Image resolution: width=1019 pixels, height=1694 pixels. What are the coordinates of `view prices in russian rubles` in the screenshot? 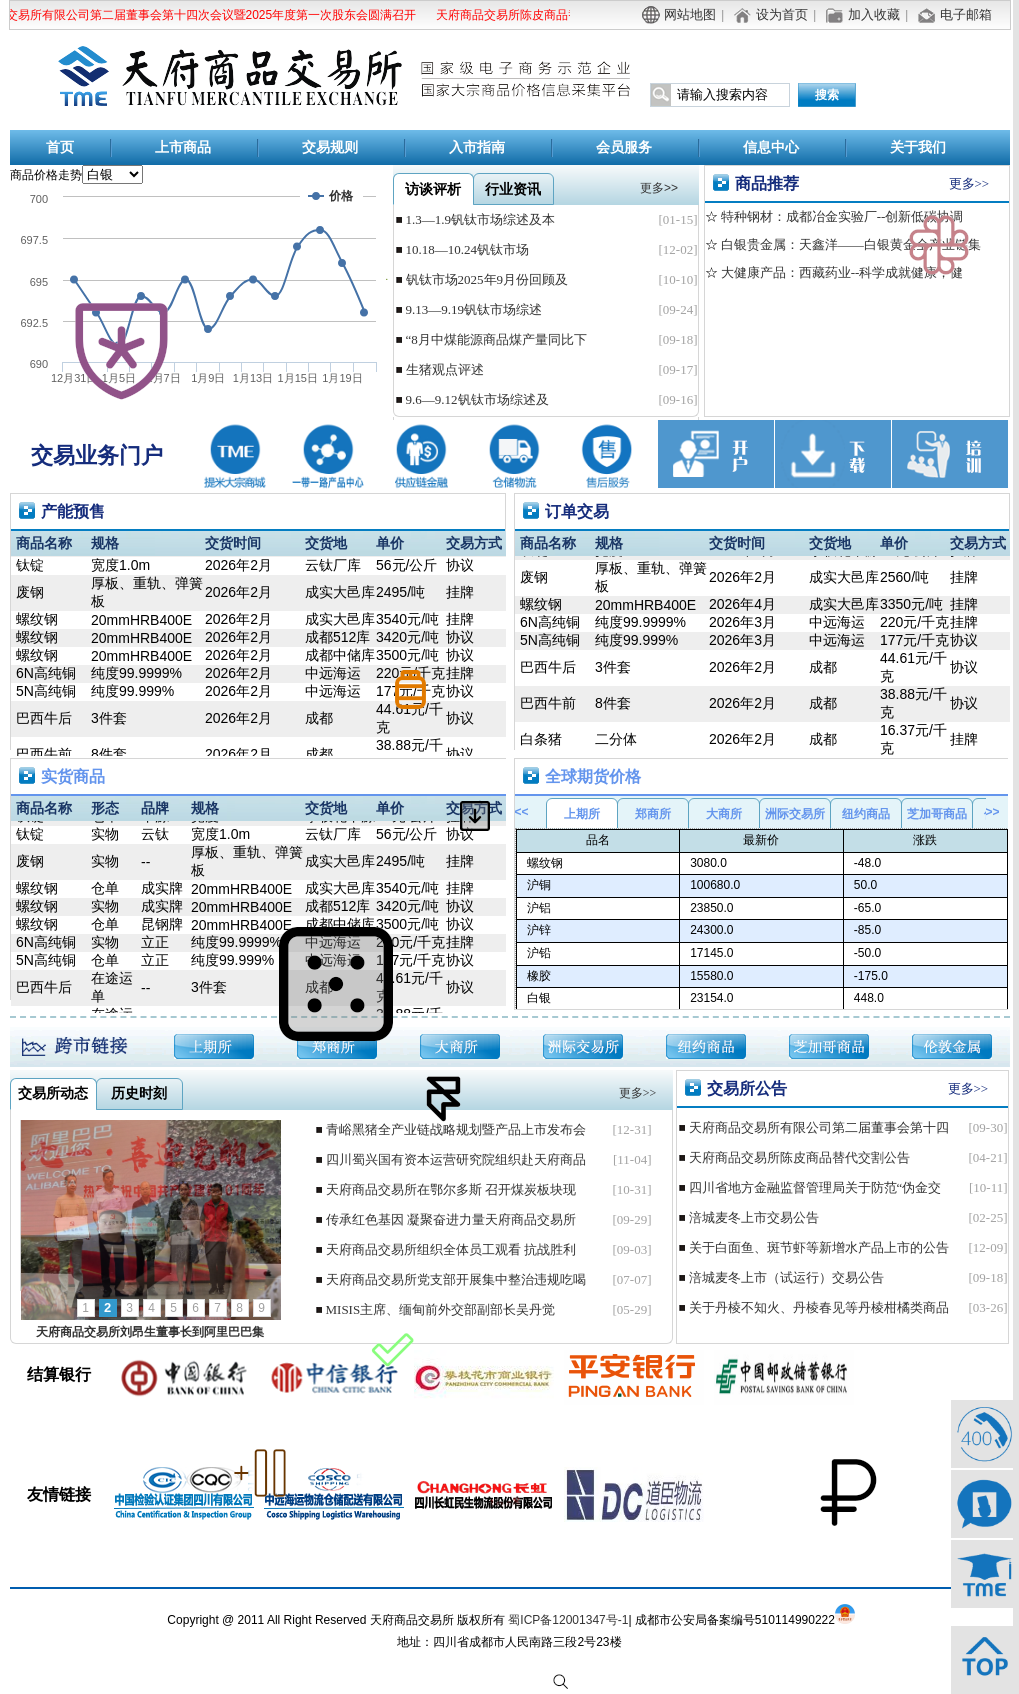 It's located at (848, 1492).